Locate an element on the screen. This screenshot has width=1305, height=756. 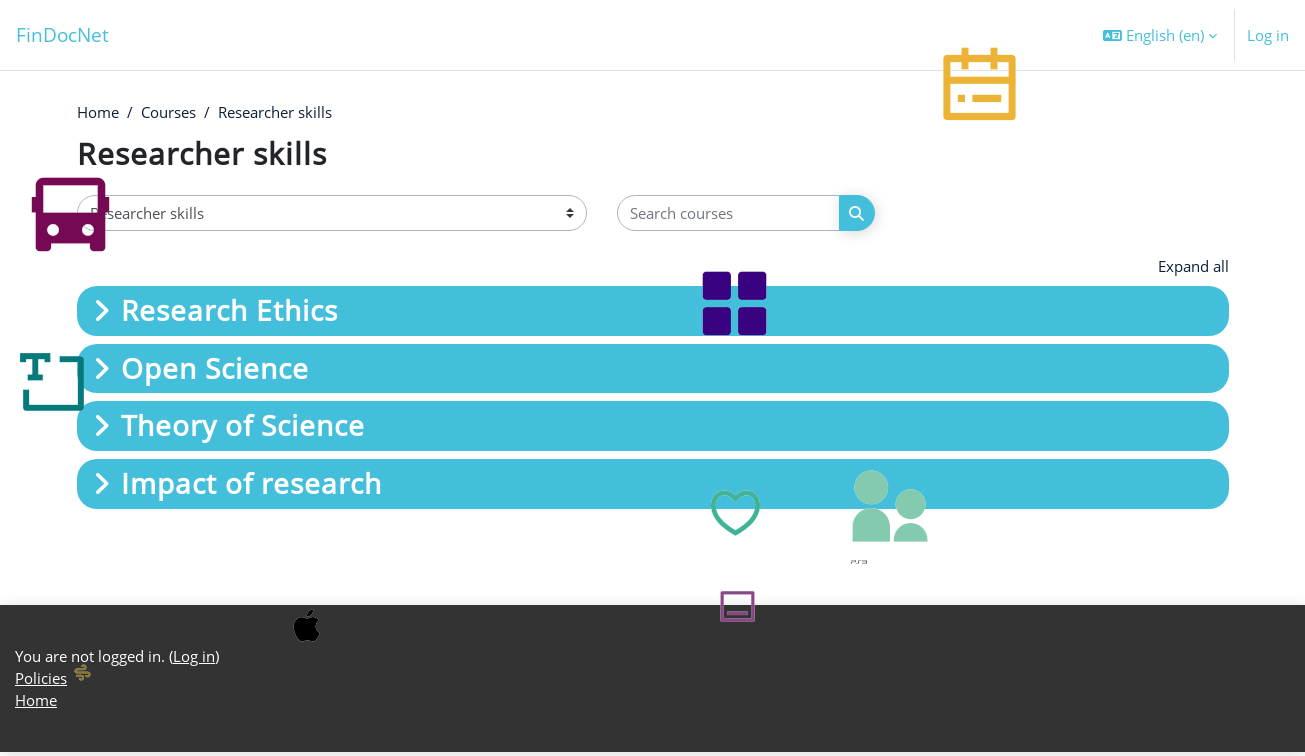
add to favorites is located at coordinates (735, 512).